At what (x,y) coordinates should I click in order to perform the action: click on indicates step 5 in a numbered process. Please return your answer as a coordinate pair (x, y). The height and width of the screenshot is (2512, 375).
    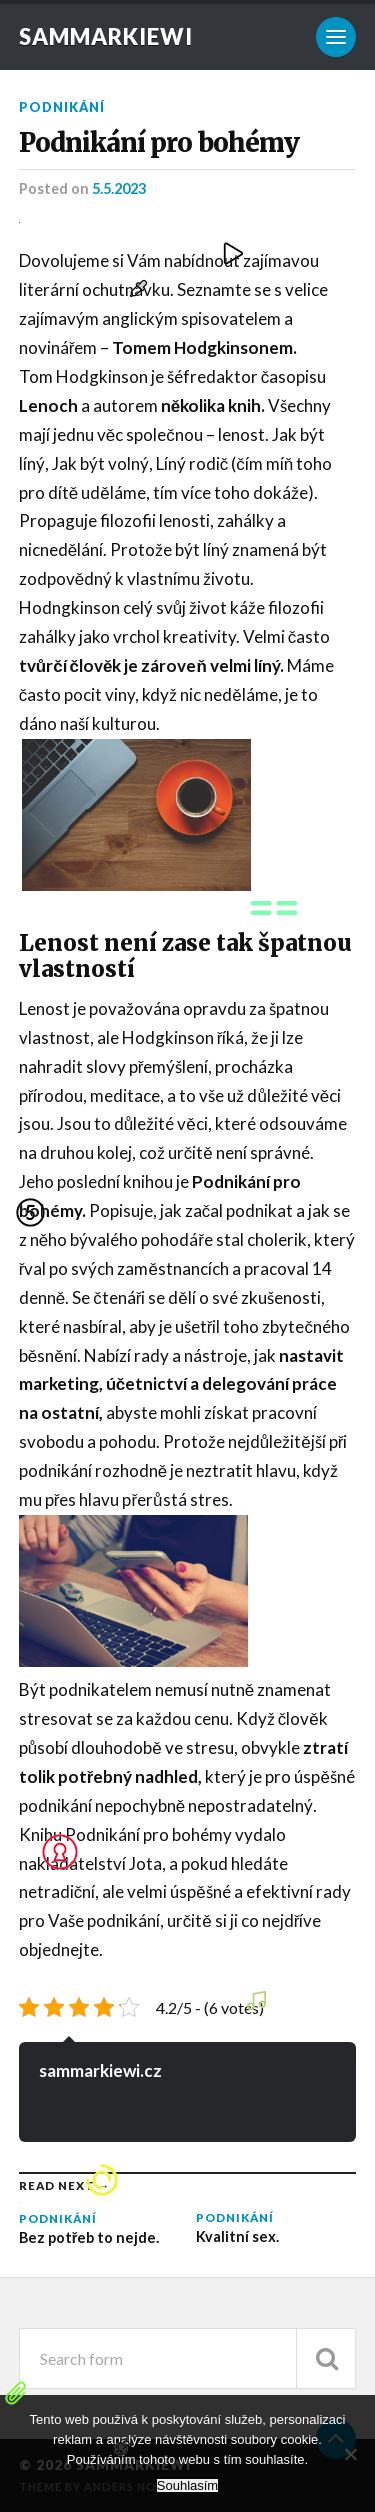
    Looking at the image, I should click on (30, 1212).